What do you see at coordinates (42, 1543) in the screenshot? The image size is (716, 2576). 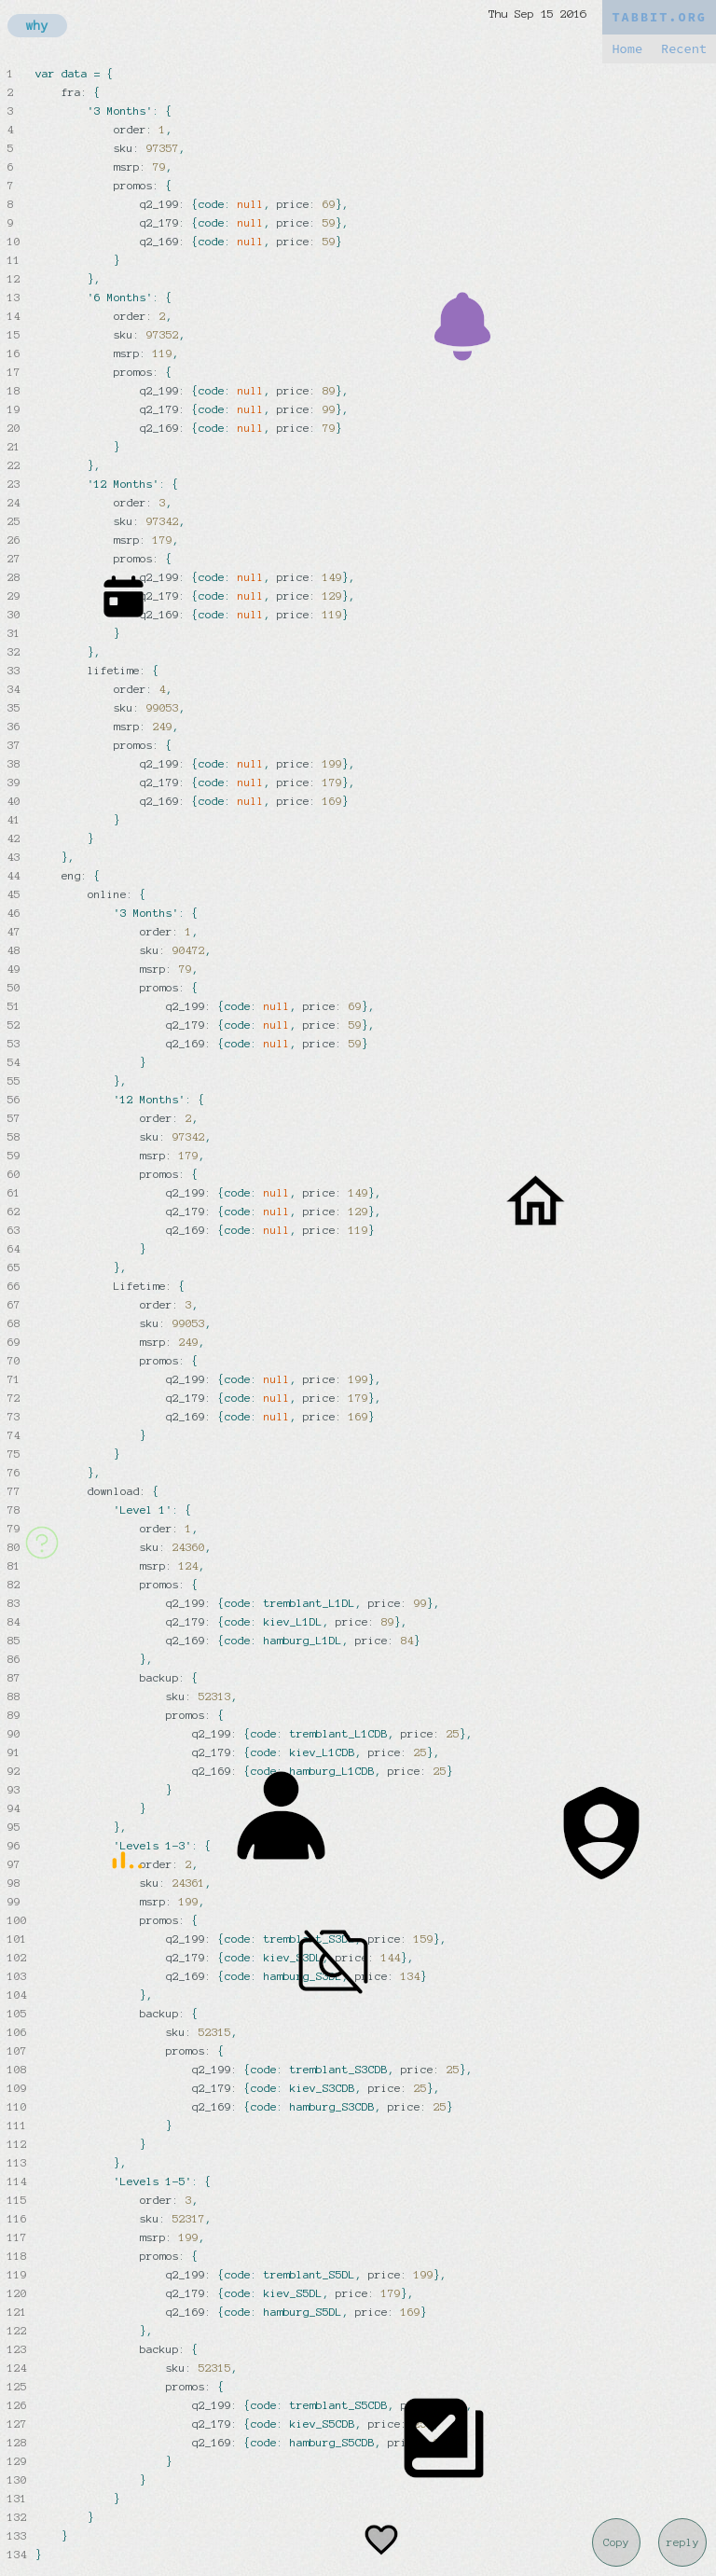 I see `access help or support` at bounding box center [42, 1543].